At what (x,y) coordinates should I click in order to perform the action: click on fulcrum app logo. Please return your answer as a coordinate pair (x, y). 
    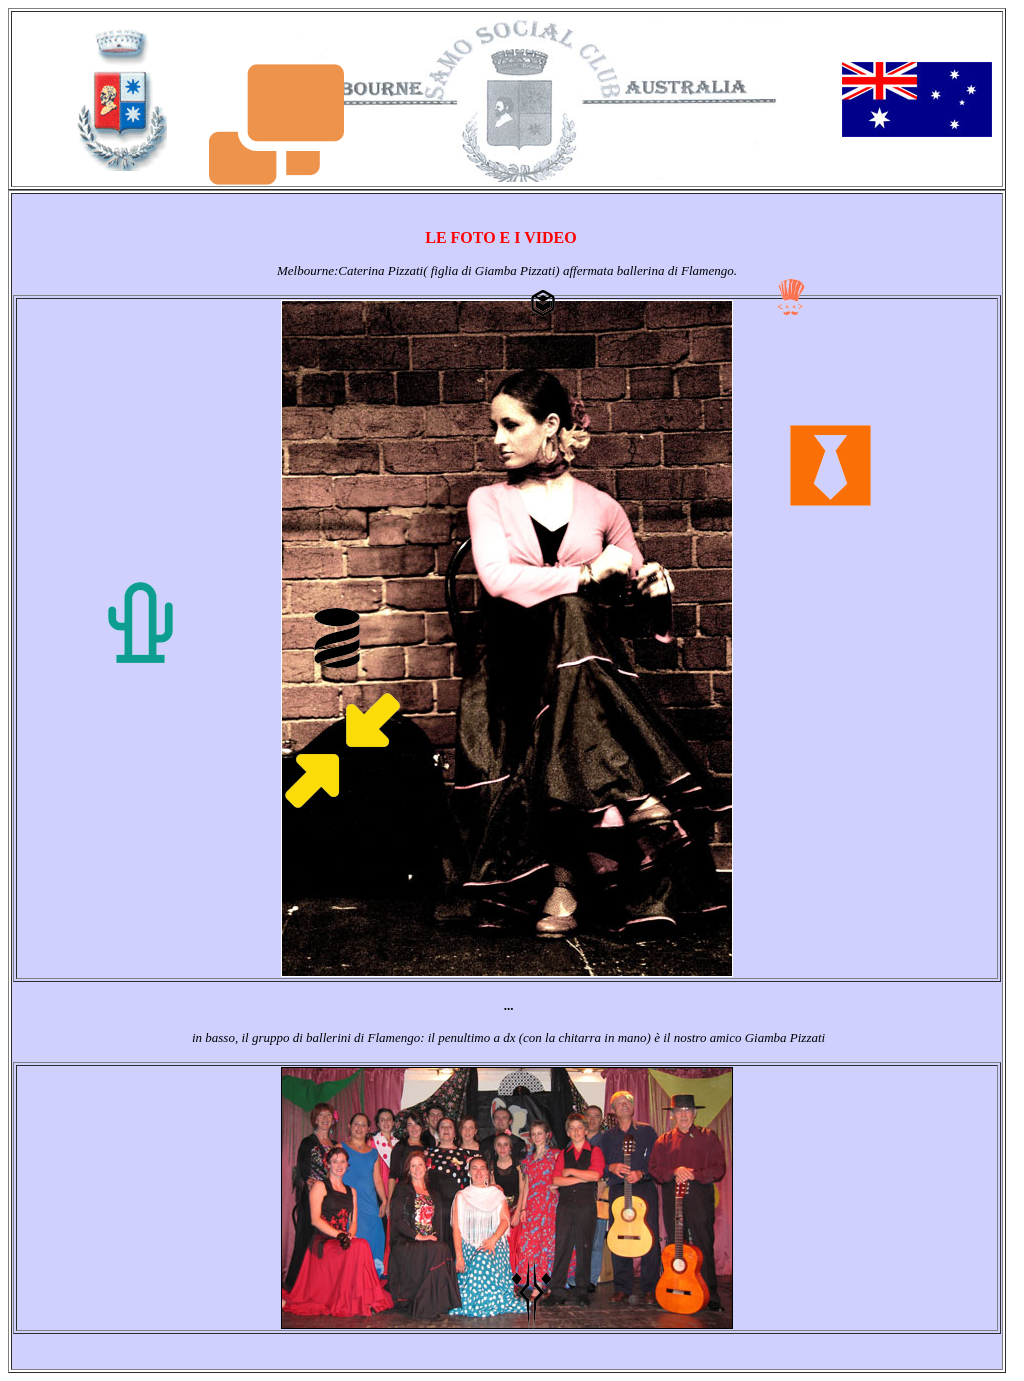
    Looking at the image, I should click on (531, 1292).